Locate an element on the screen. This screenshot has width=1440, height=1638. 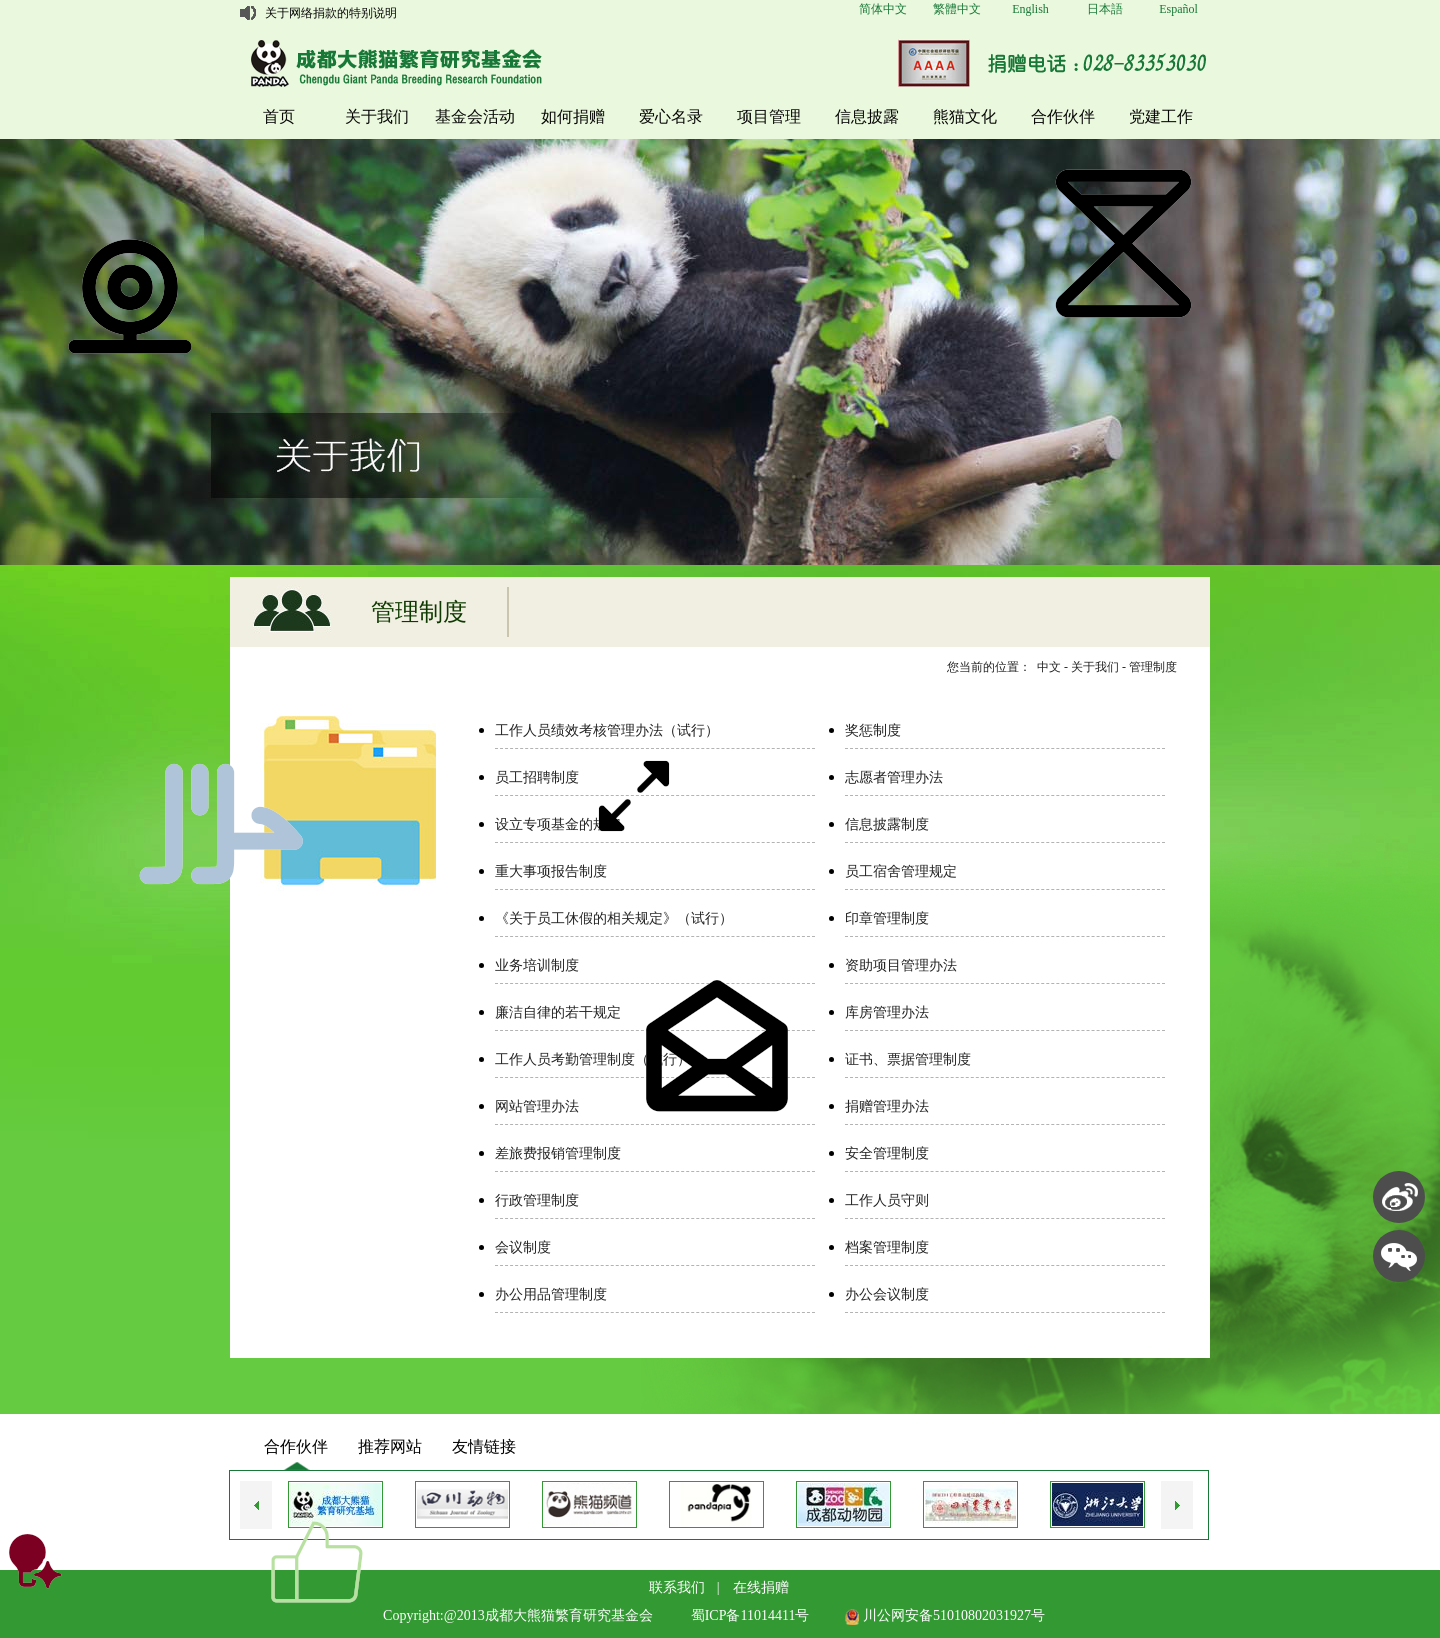
like or approve content is located at coordinates (317, 1567).